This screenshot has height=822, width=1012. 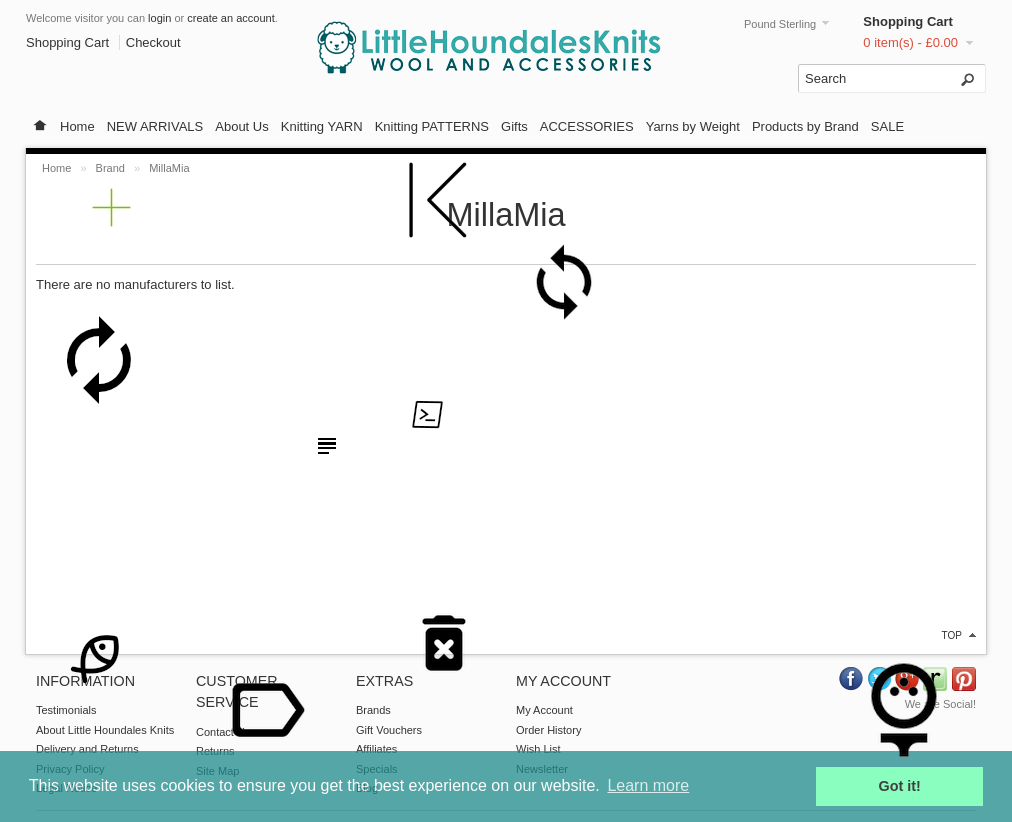 I want to click on permanently delete an item, so click(x=444, y=643).